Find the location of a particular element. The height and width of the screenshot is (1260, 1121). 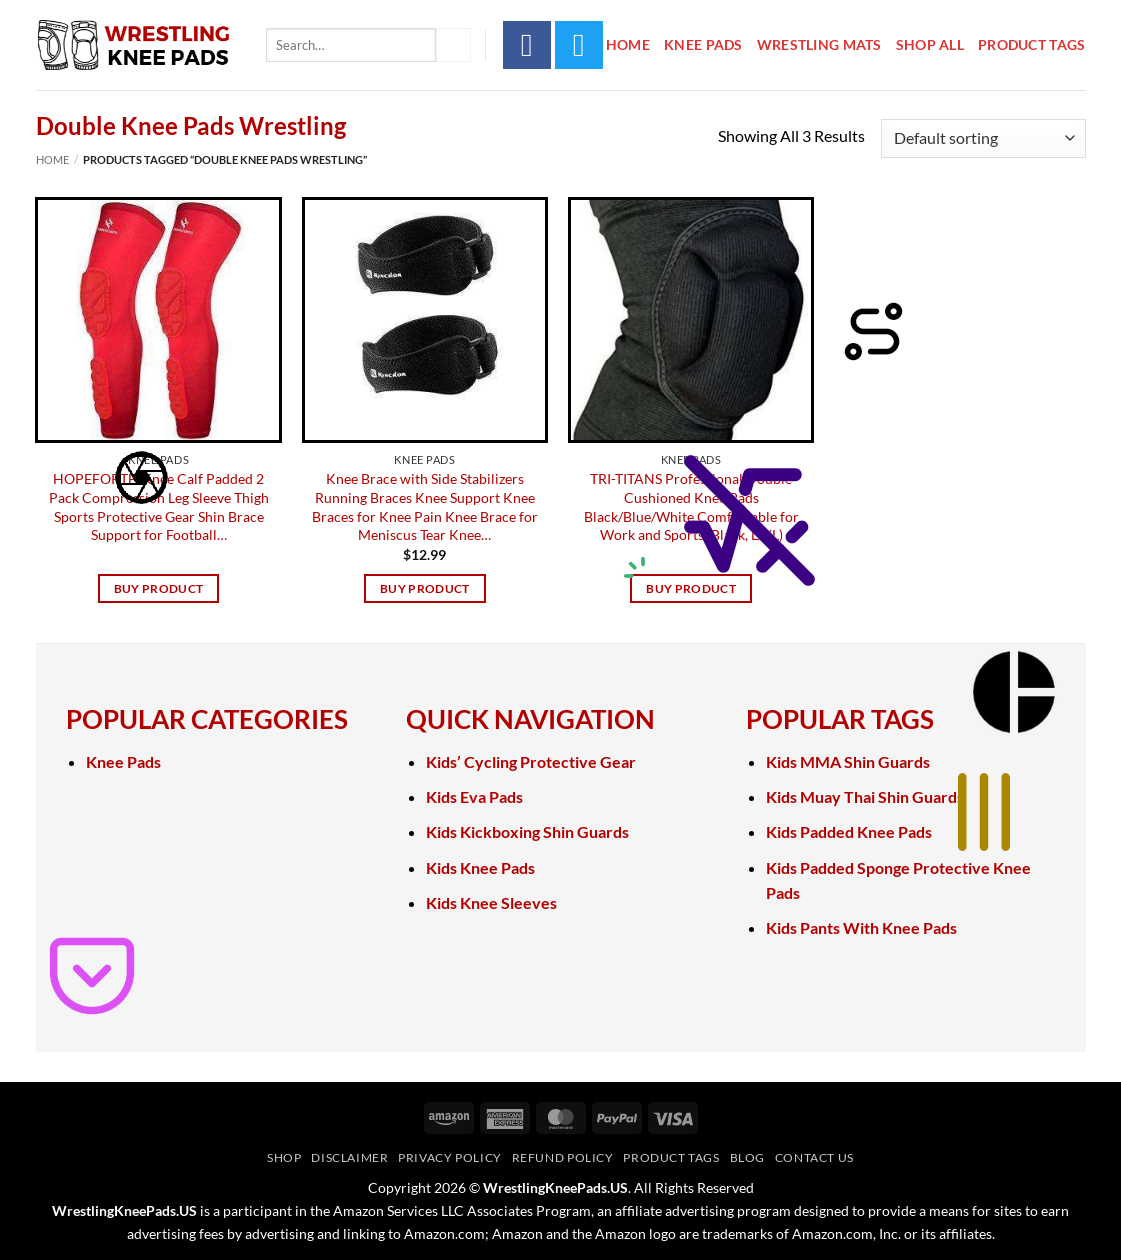

indicates a count or tally of three items is located at coordinates (997, 812).